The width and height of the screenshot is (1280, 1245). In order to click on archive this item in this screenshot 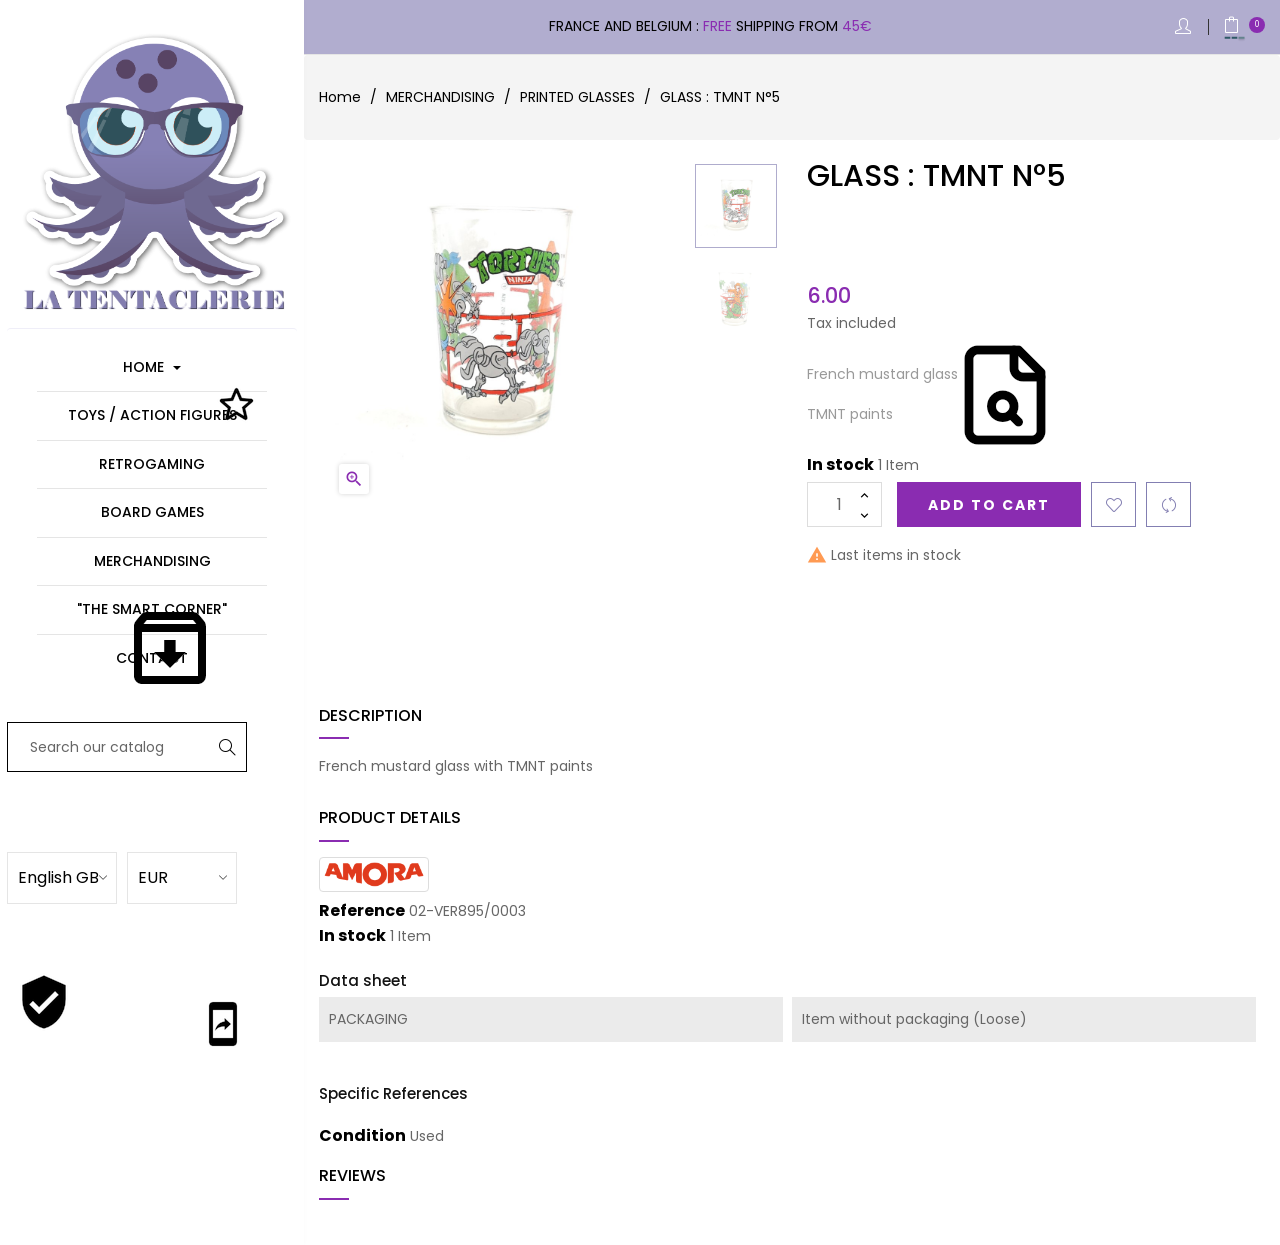, I will do `click(170, 648)`.